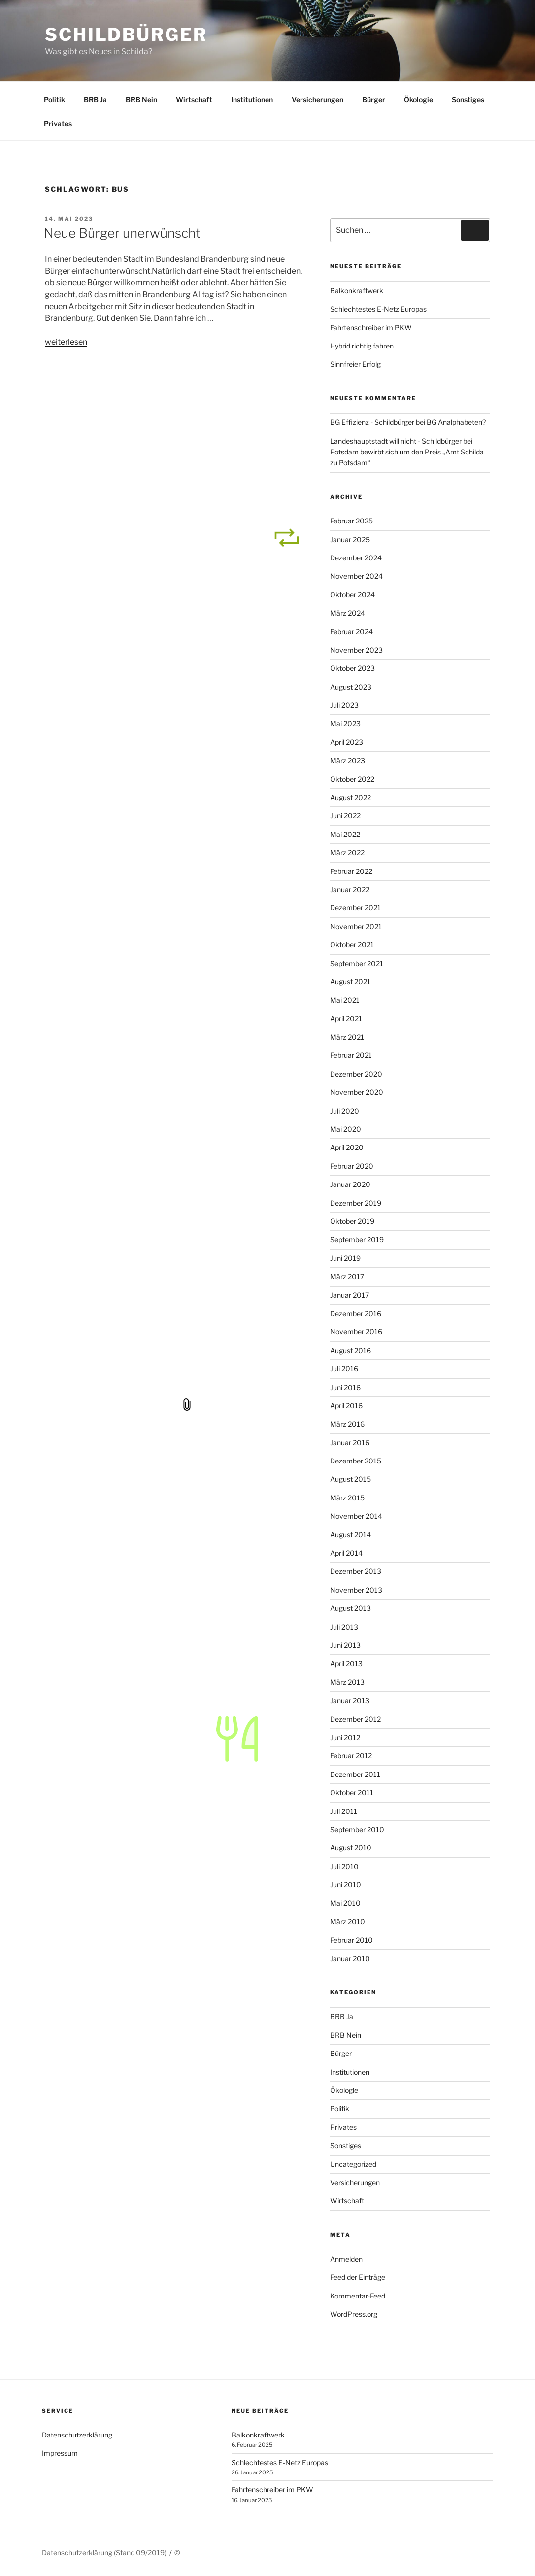 This screenshot has height=2576, width=535. Describe the element at coordinates (238, 1738) in the screenshot. I see `browse nearby restaurants` at that location.